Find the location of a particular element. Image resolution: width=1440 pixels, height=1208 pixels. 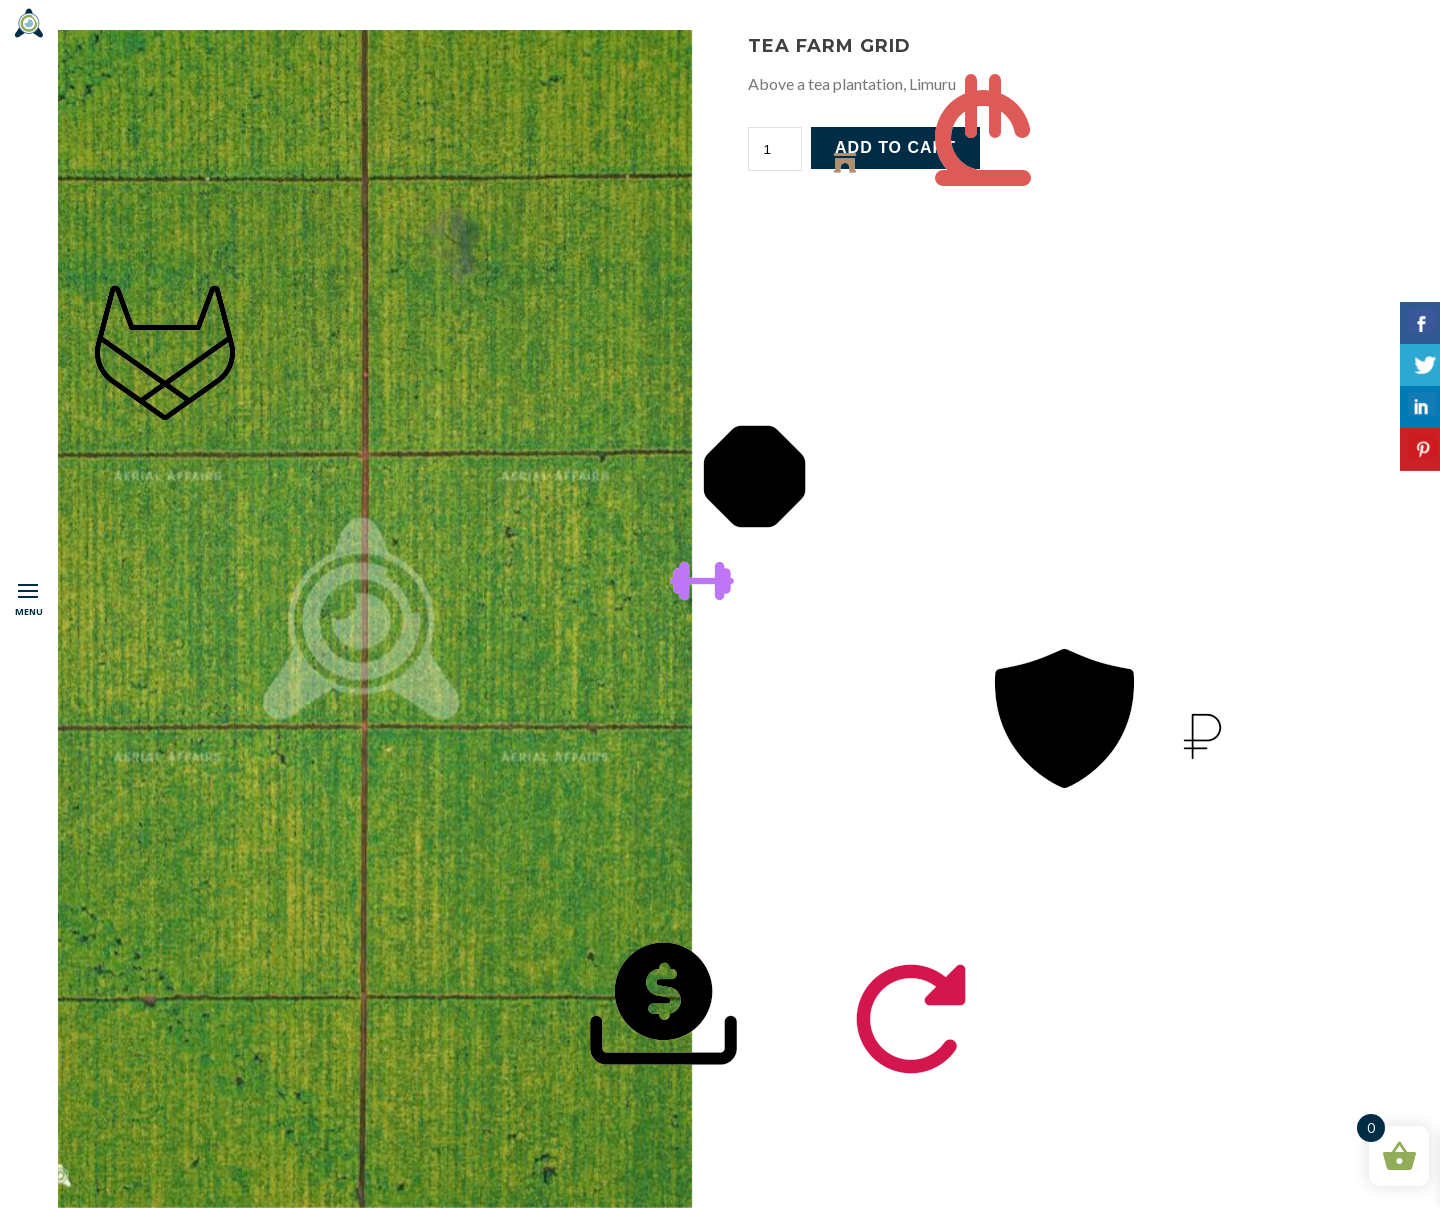

view architectural landmarks or monuments is located at coordinates (845, 163).